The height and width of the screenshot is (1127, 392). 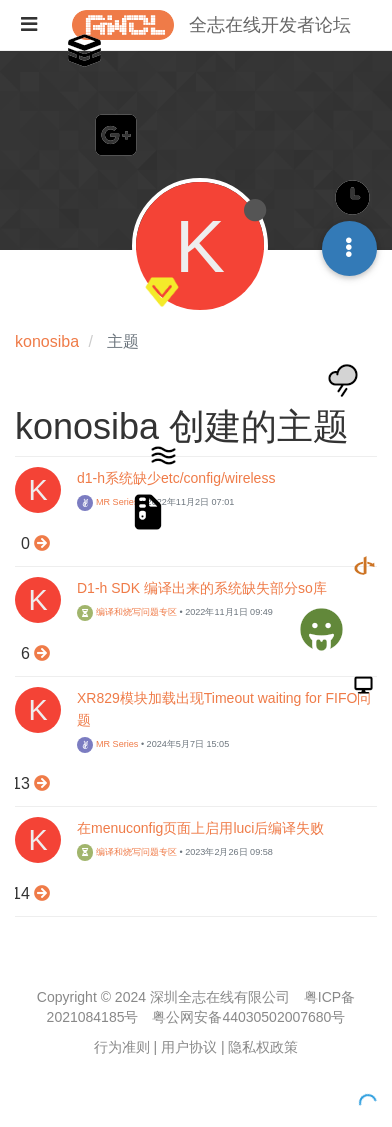 I want to click on access islamic prayer times or qibla direction, so click(x=84, y=50).